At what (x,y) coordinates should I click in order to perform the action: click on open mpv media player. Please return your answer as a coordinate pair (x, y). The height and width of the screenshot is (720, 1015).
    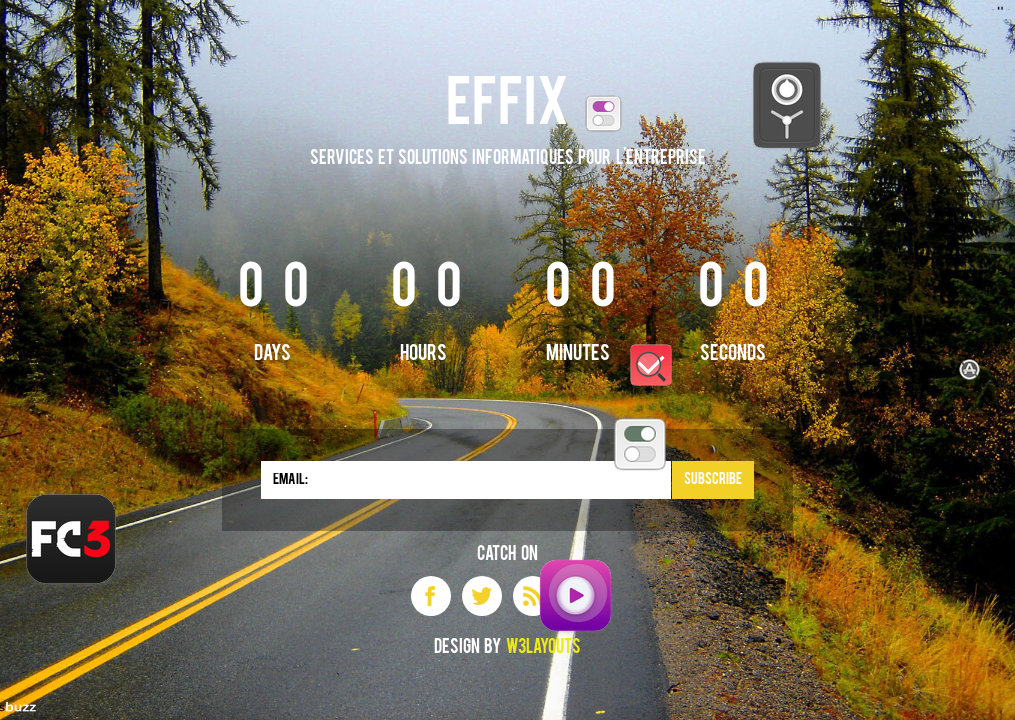
    Looking at the image, I should click on (575, 595).